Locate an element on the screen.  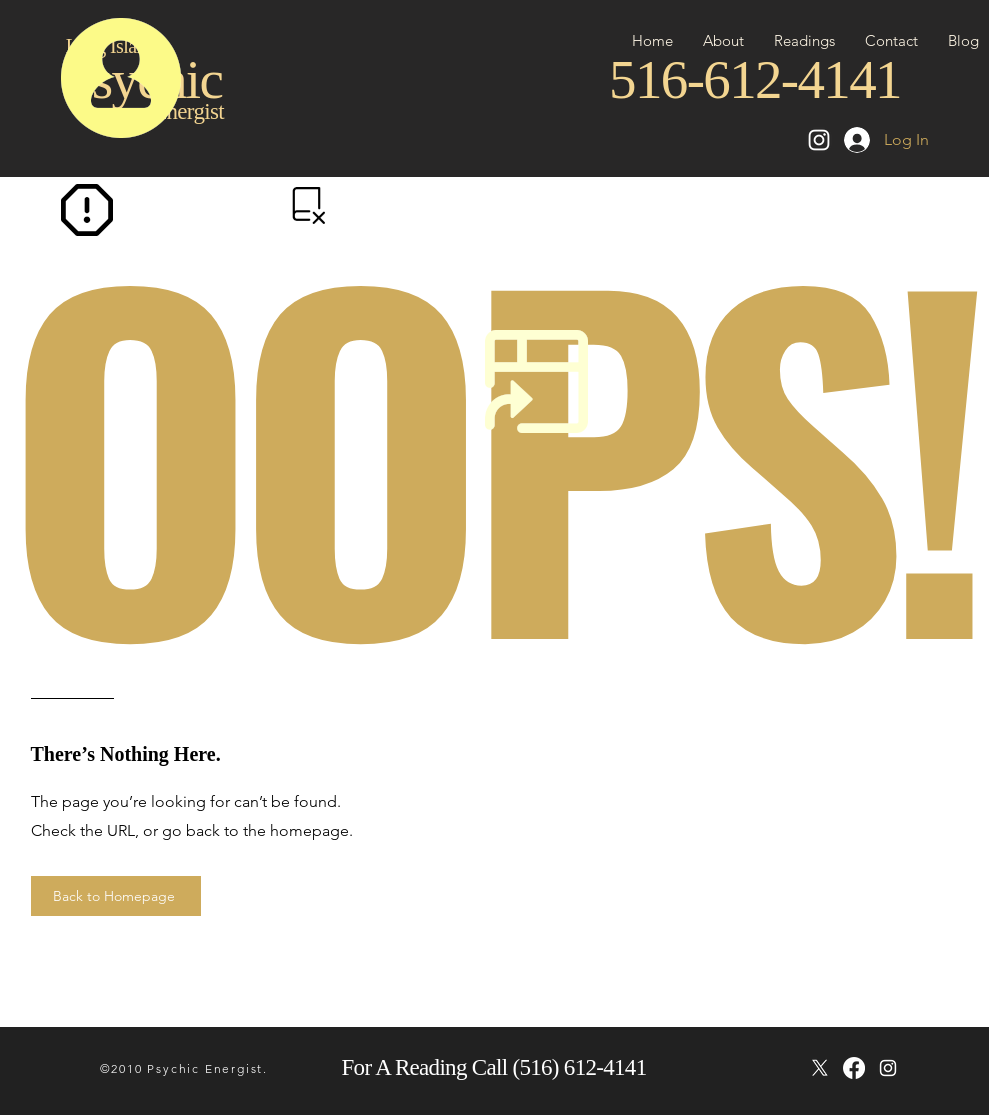
view user profile is located at coordinates (121, 78).